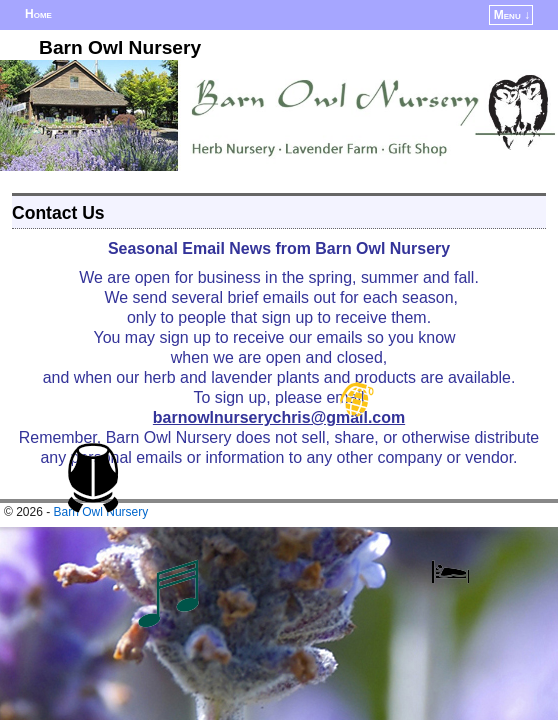 This screenshot has width=558, height=720. I want to click on play music or audio, so click(169, 593).